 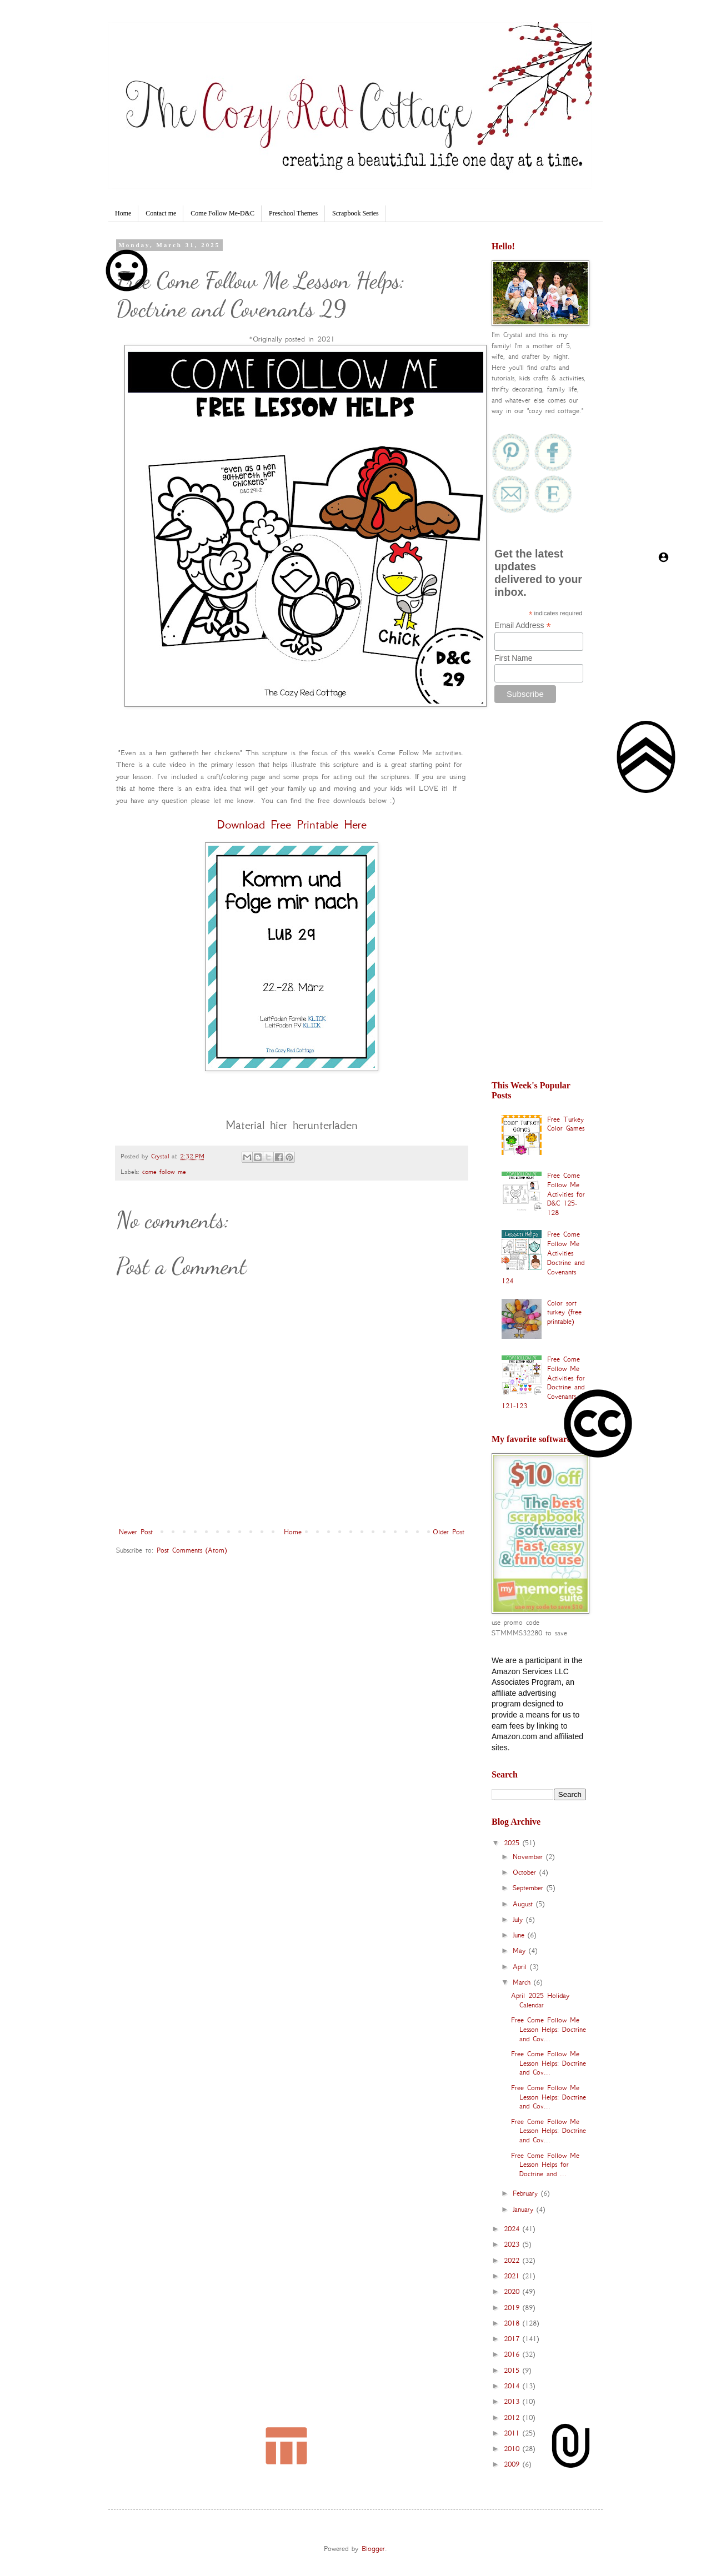 What do you see at coordinates (569, 2446) in the screenshot?
I see `attach a file to your message` at bounding box center [569, 2446].